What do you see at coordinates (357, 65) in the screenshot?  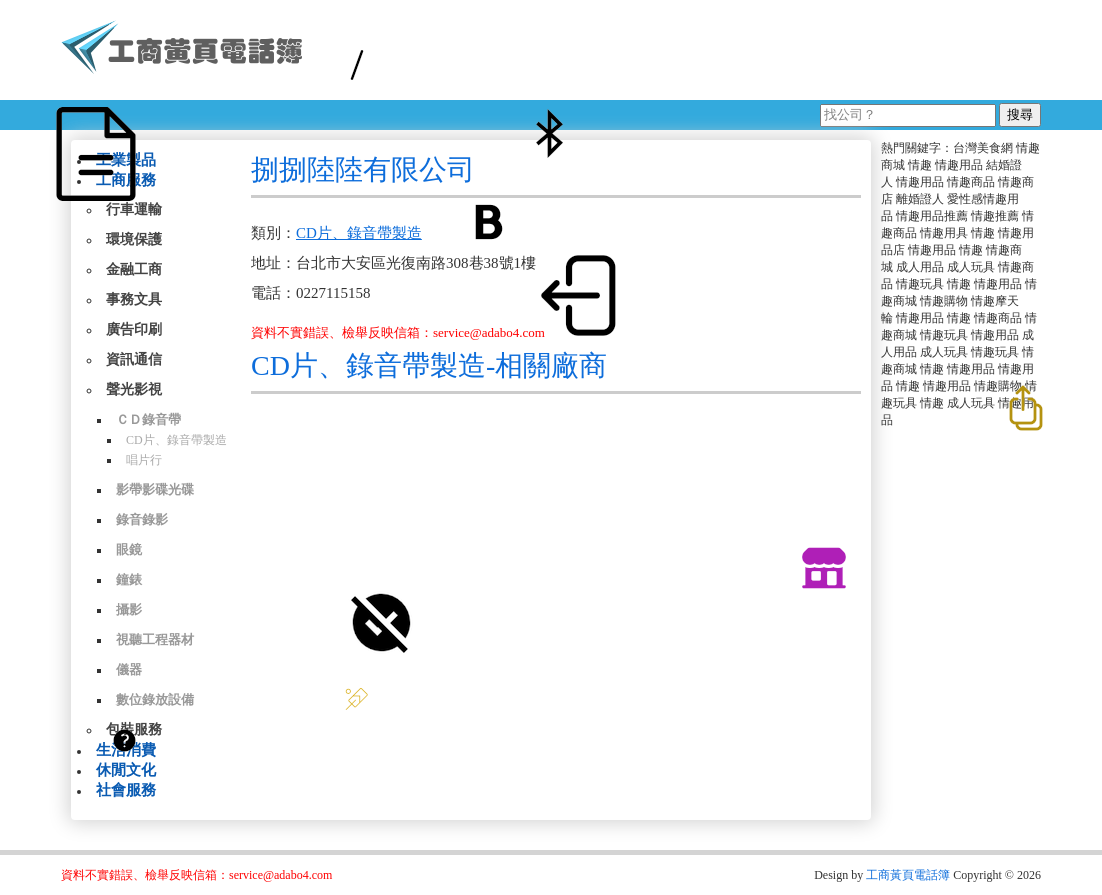 I see `indicates a disabled or unavailable feature` at bounding box center [357, 65].